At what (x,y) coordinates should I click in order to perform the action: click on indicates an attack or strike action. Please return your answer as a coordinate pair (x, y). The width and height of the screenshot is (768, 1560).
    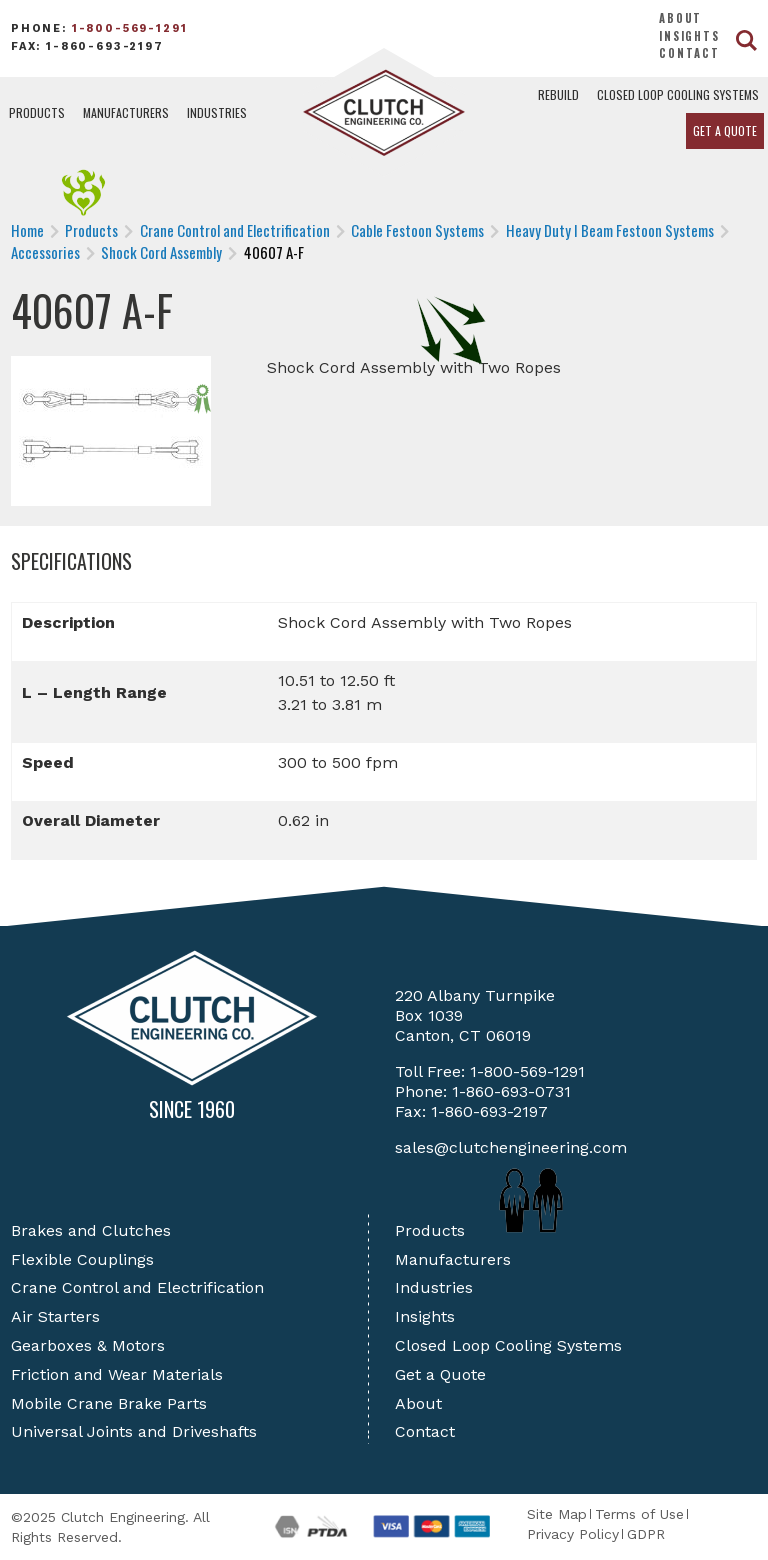
    Looking at the image, I should click on (451, 329).